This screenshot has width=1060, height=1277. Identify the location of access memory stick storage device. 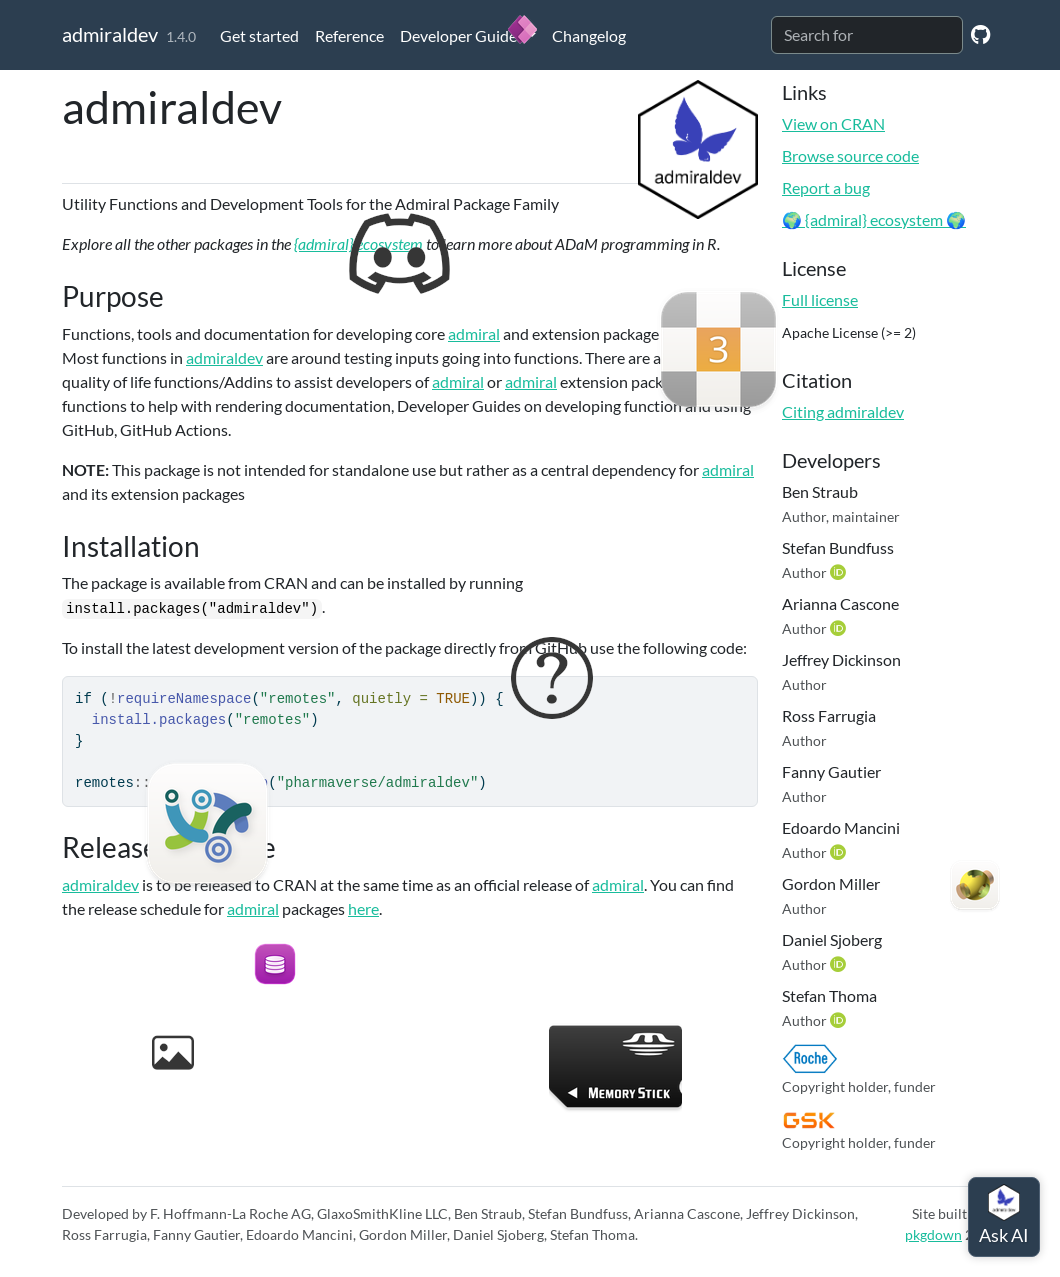
(615, 1067).